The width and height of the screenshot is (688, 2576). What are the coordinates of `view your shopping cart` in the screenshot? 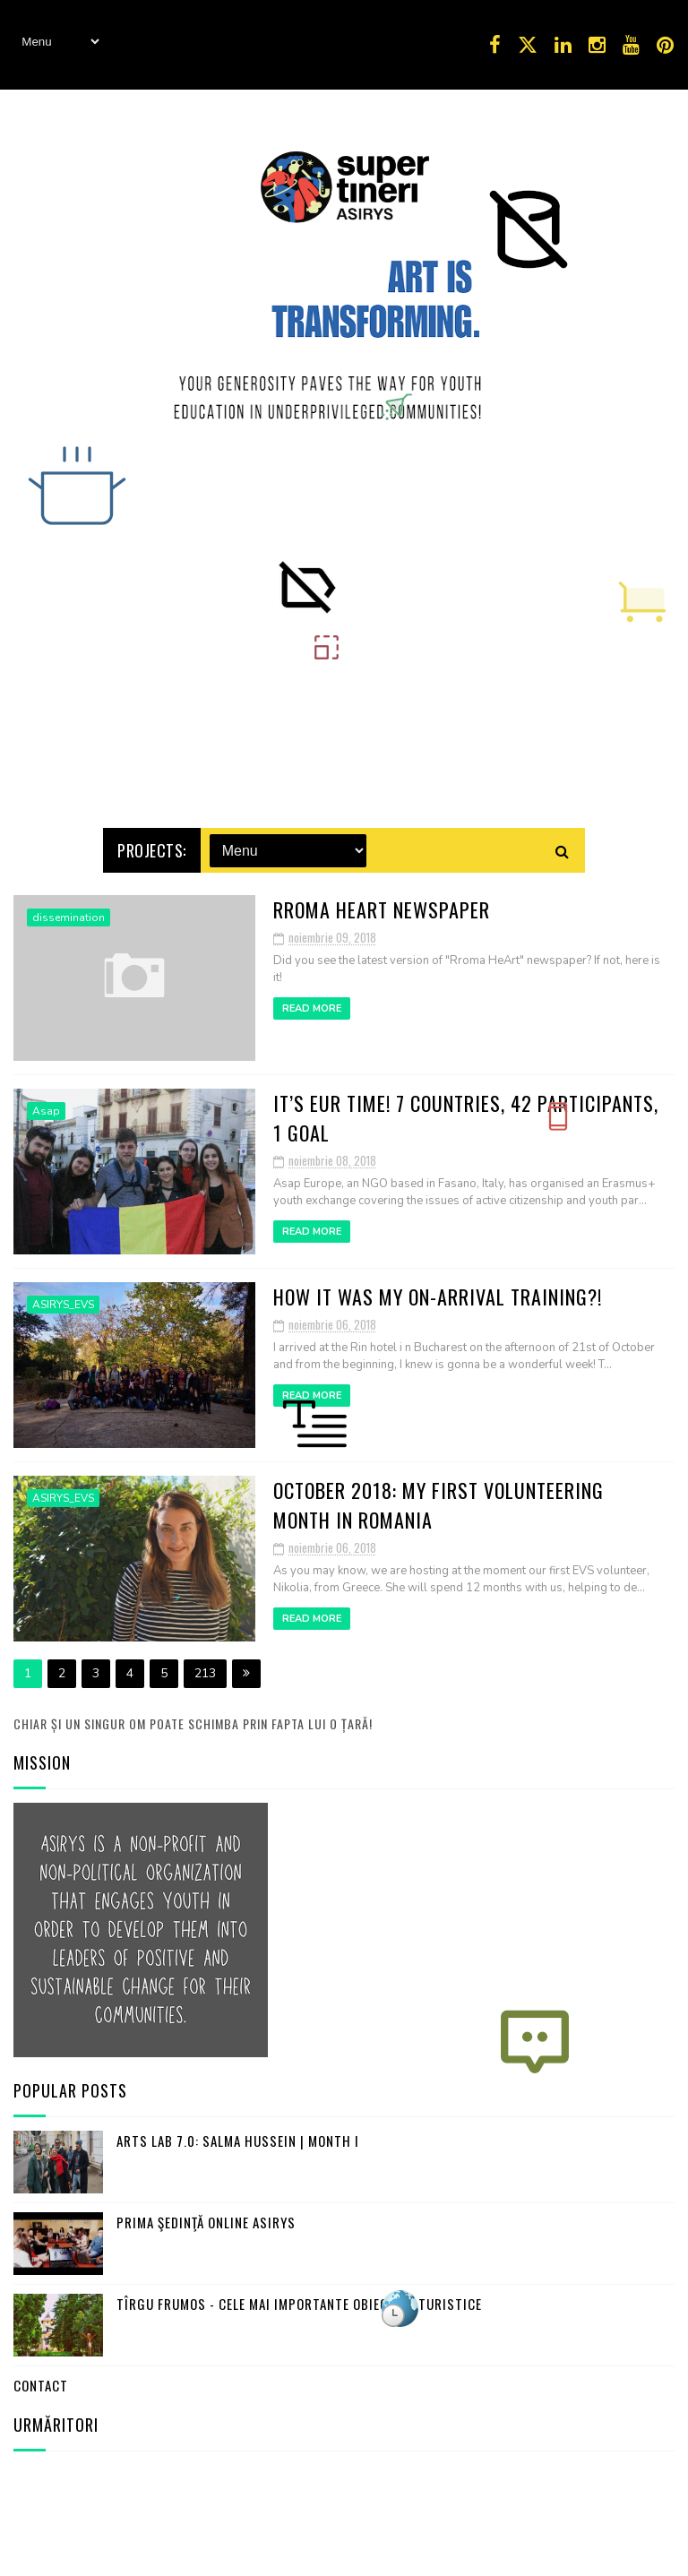 It's located at (641, 599).